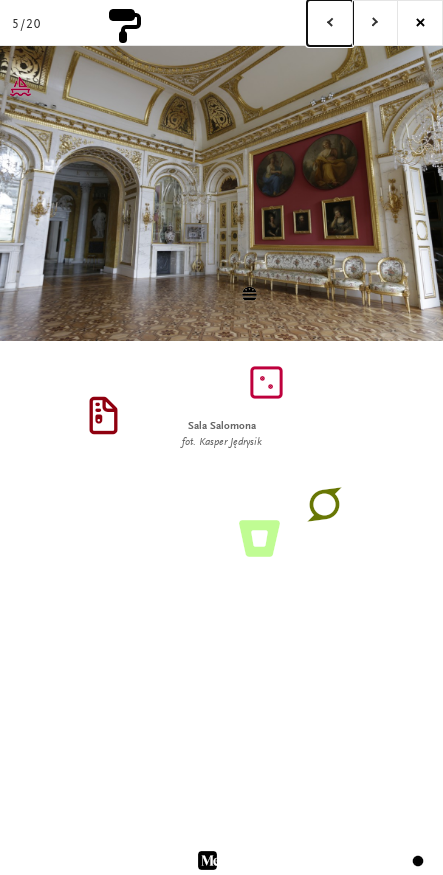 This screenshot has height=875, width=443. I want to click on customize theme or appearance settings, so click(125, 25).